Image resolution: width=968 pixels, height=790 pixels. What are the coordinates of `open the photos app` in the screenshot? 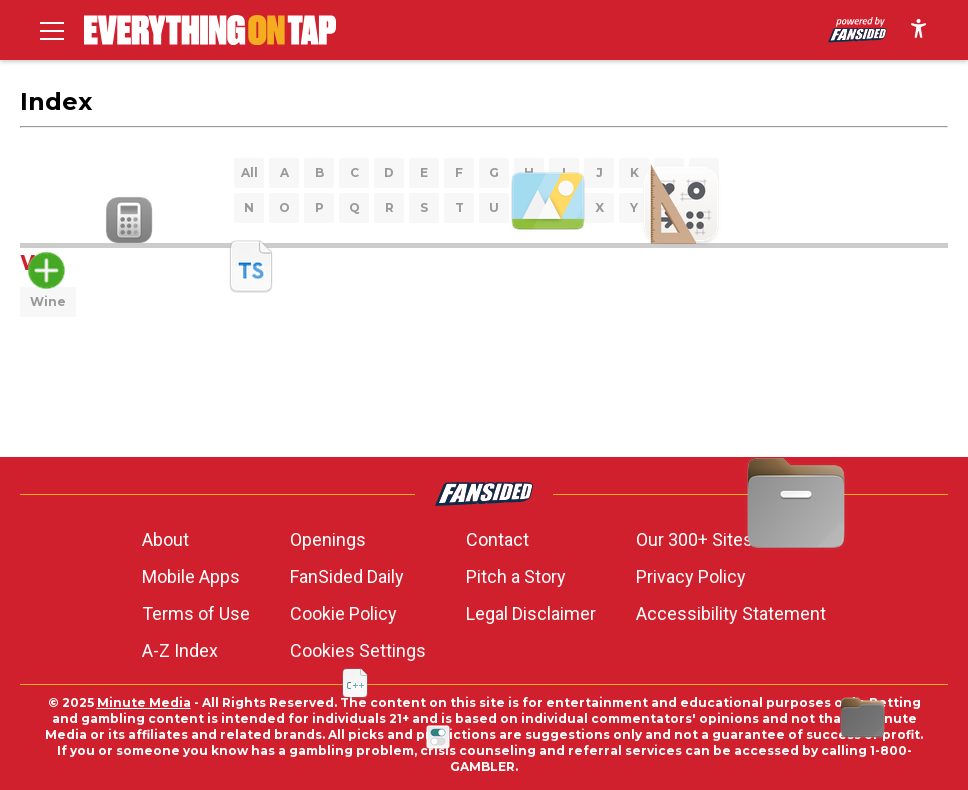 It's located at (548, 201).